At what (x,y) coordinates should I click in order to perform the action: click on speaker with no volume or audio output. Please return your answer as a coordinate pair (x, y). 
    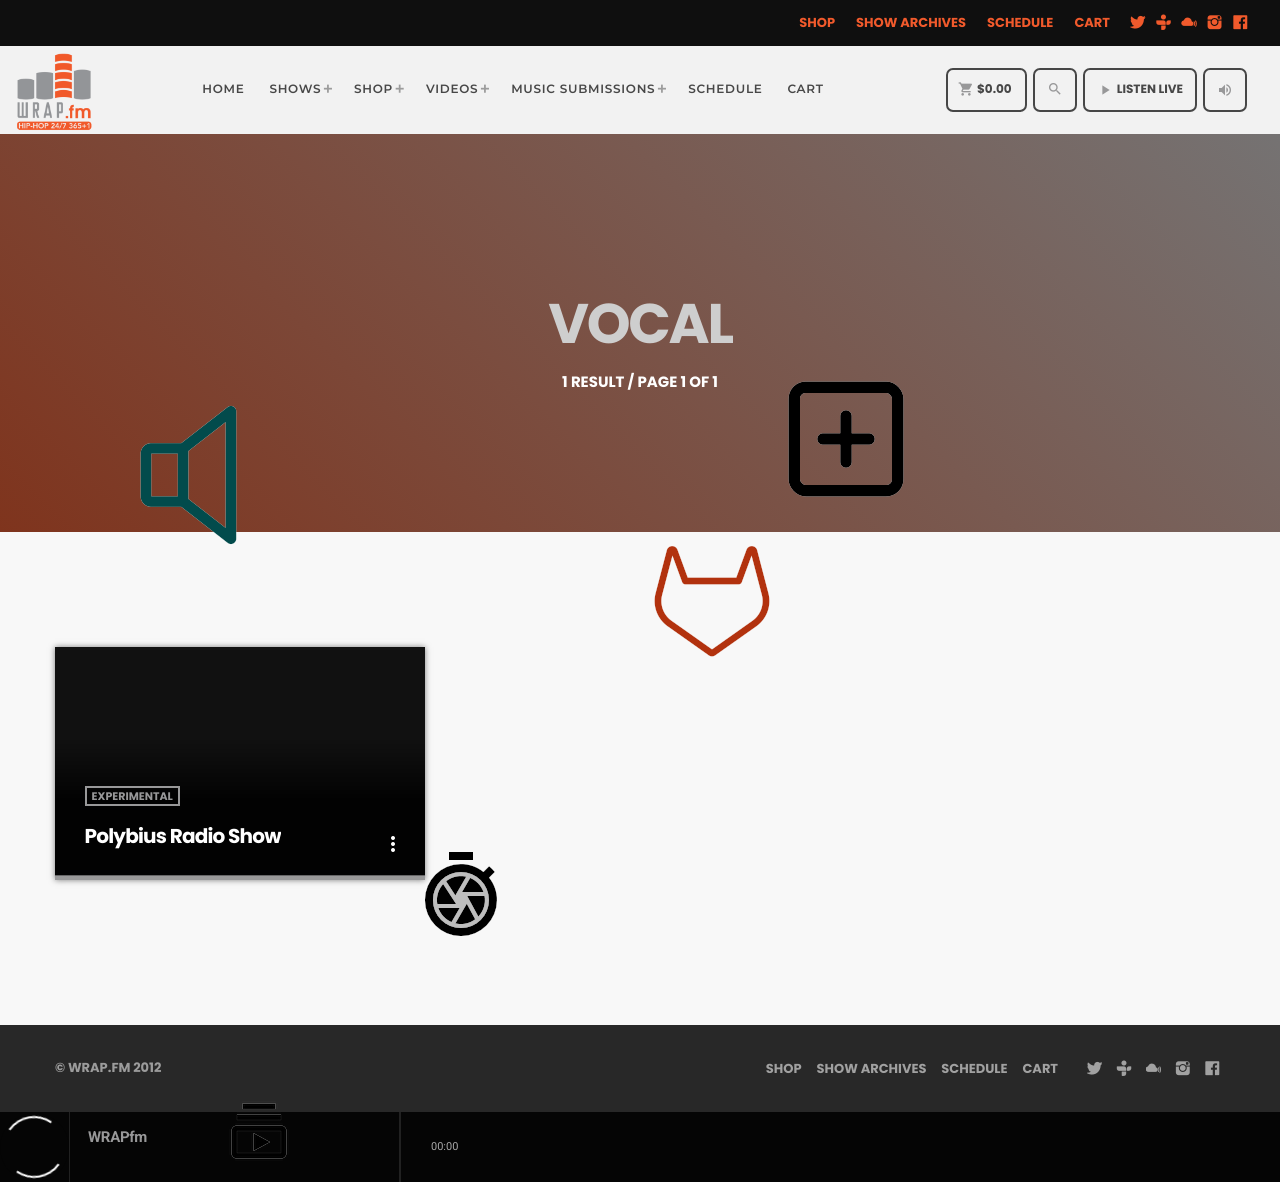
    Looking at the image, I should click on (215, 475).